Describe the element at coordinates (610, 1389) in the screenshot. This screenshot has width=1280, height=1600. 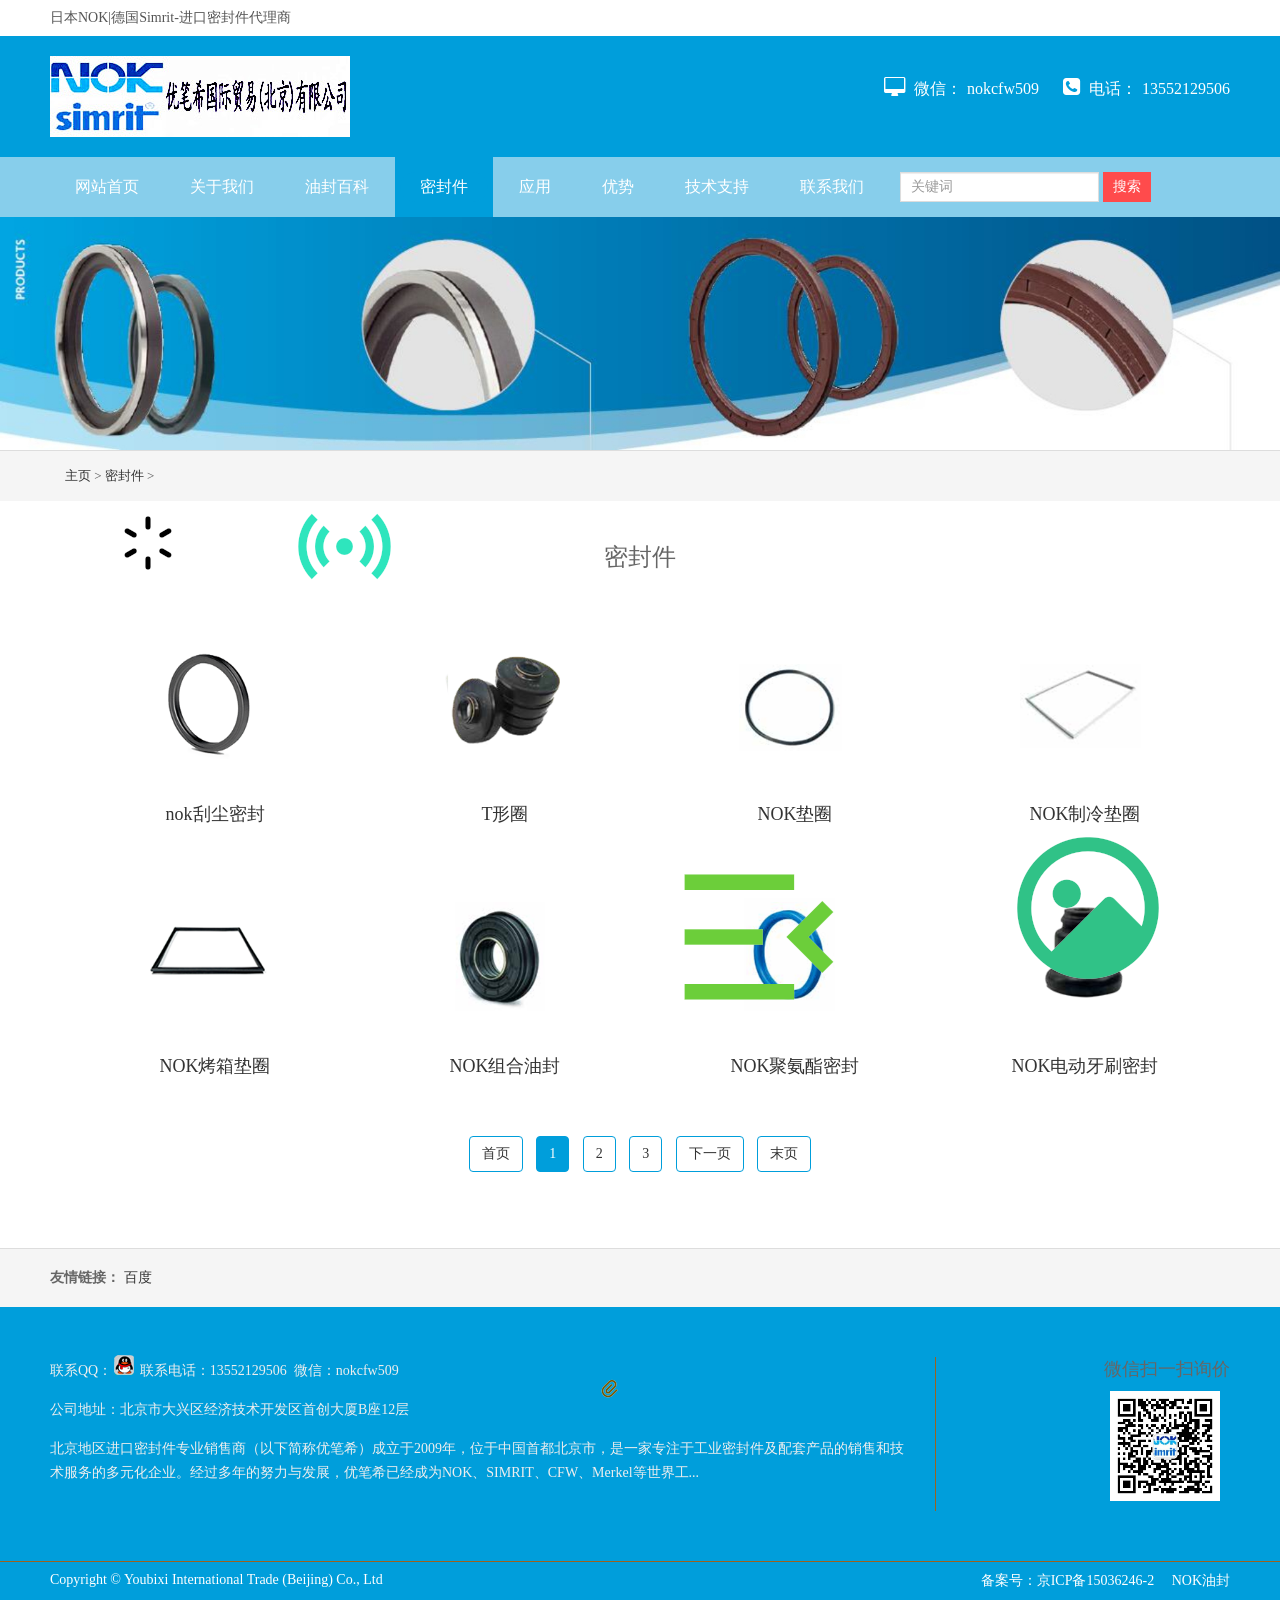
I see `attach a file to your message` at that location.